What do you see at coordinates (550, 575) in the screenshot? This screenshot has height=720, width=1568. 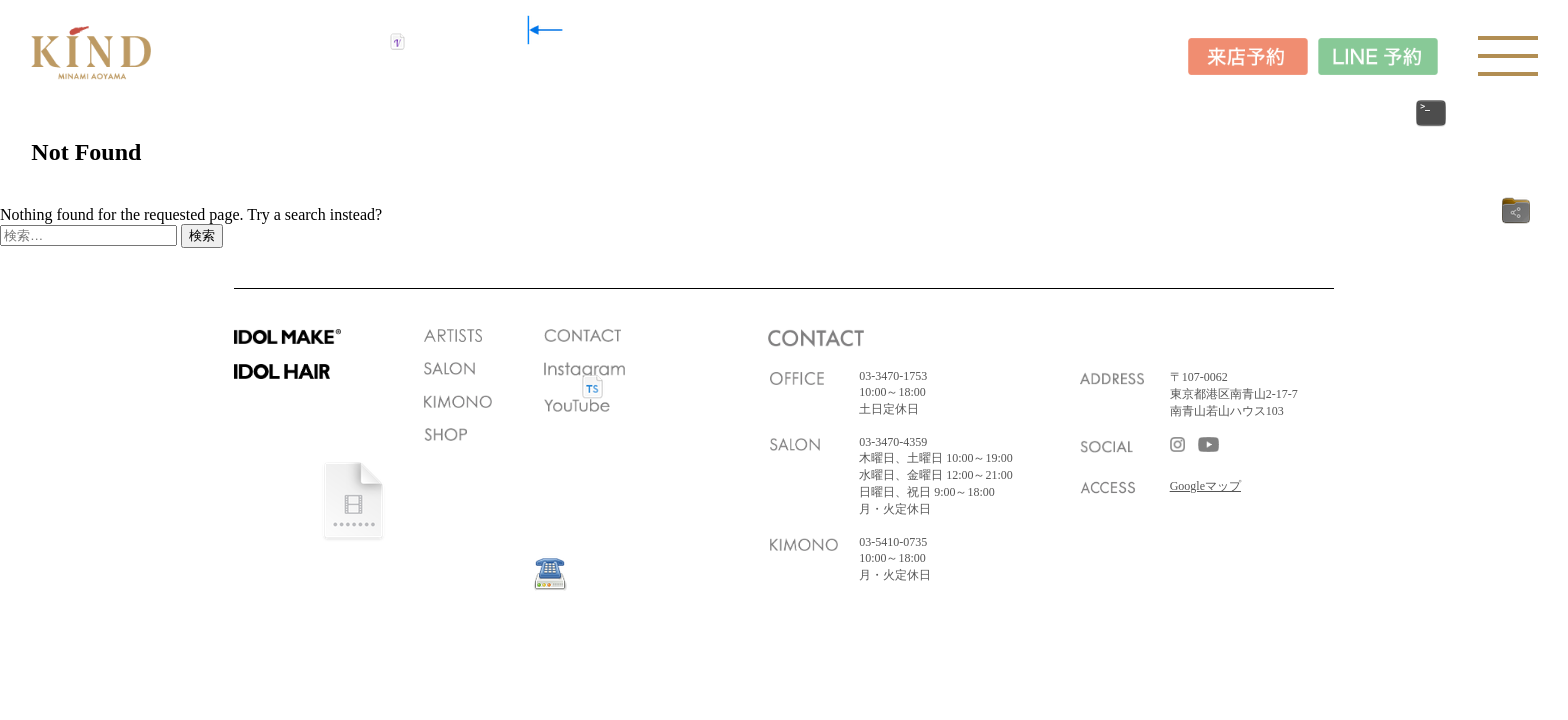 I see `access modem or dial-up network settings` at bounding box center [550, 575].